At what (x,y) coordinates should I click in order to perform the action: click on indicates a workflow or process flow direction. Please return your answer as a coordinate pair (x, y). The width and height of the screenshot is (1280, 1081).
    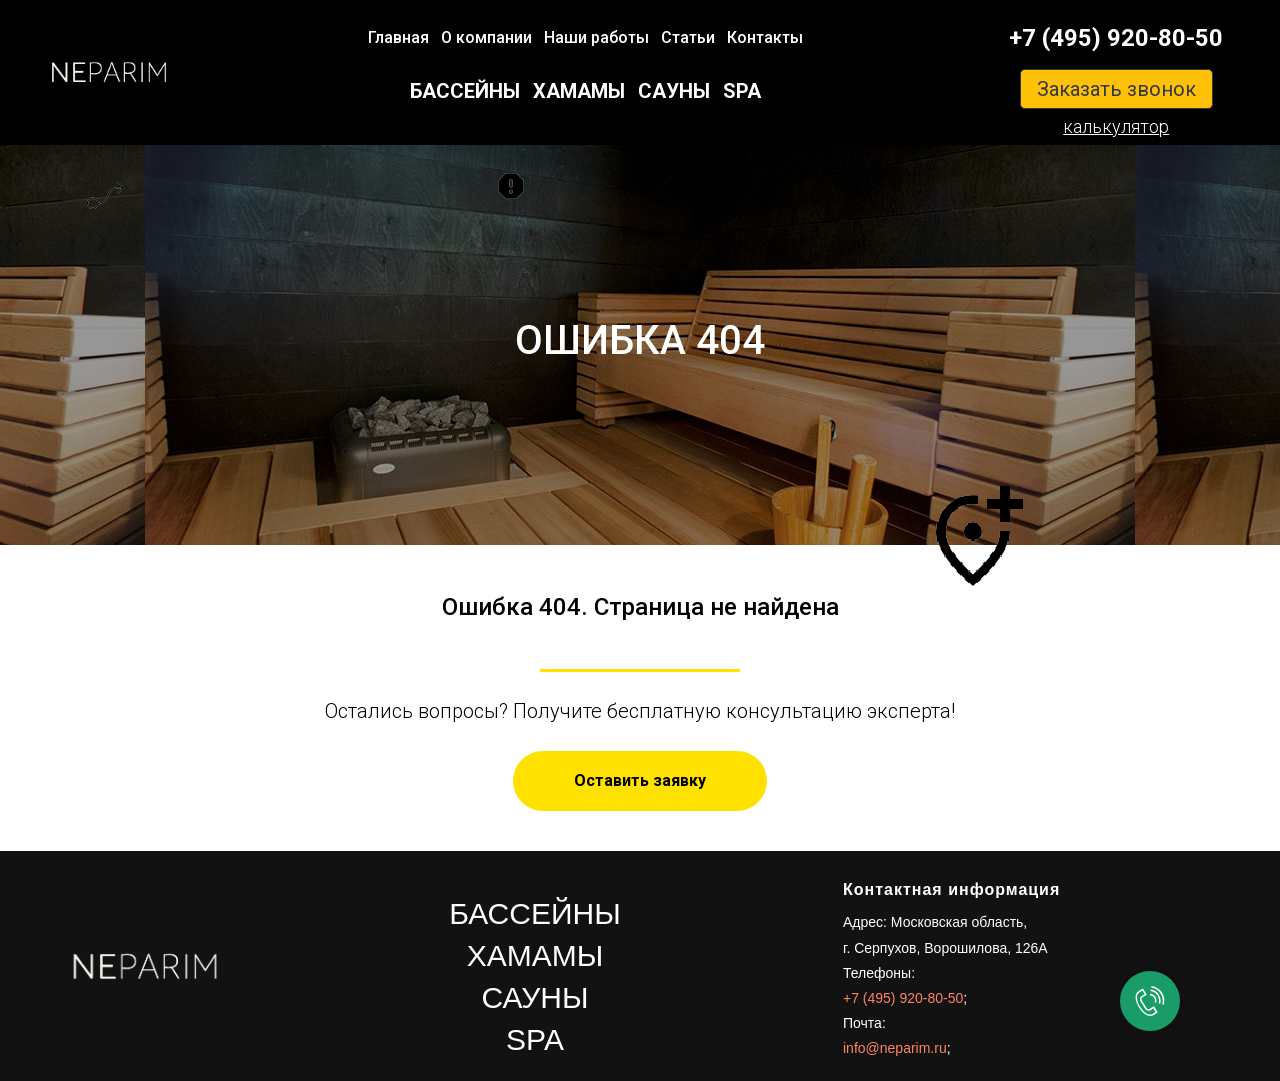
    Looking at the image, I should click on (105, 195).